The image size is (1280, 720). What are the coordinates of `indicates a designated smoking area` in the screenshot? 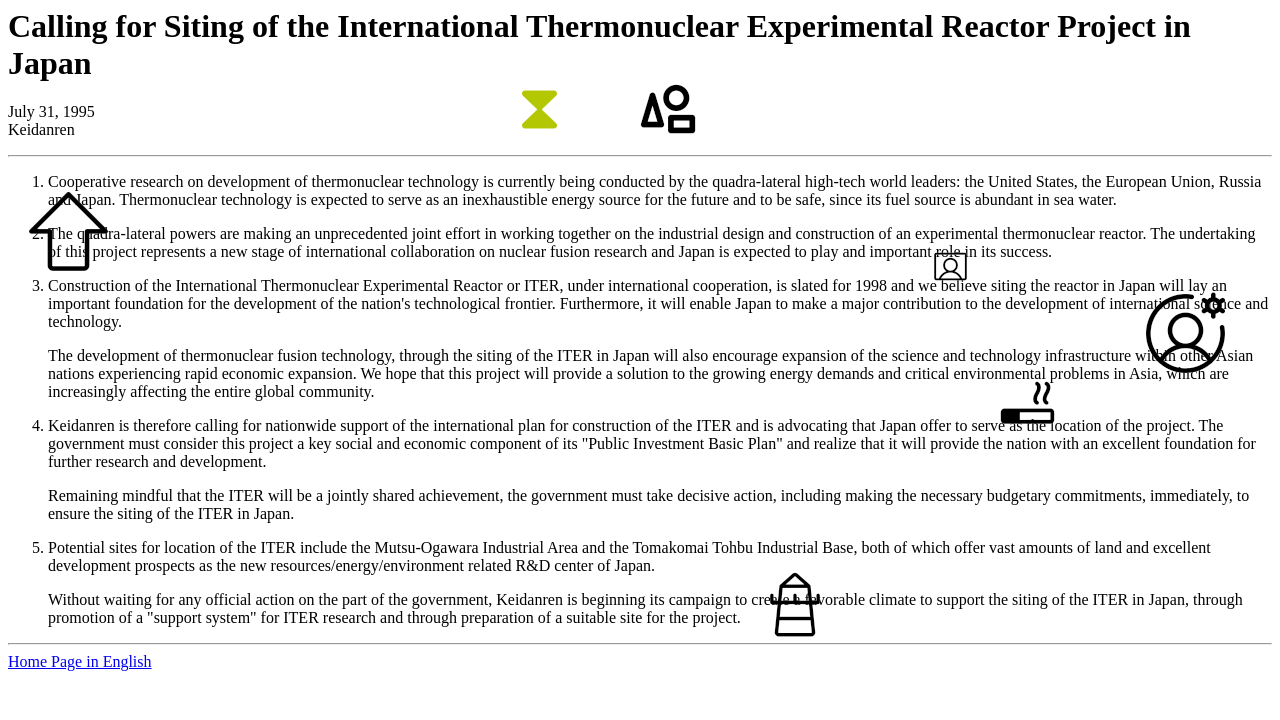 It's located at (1027, 408).